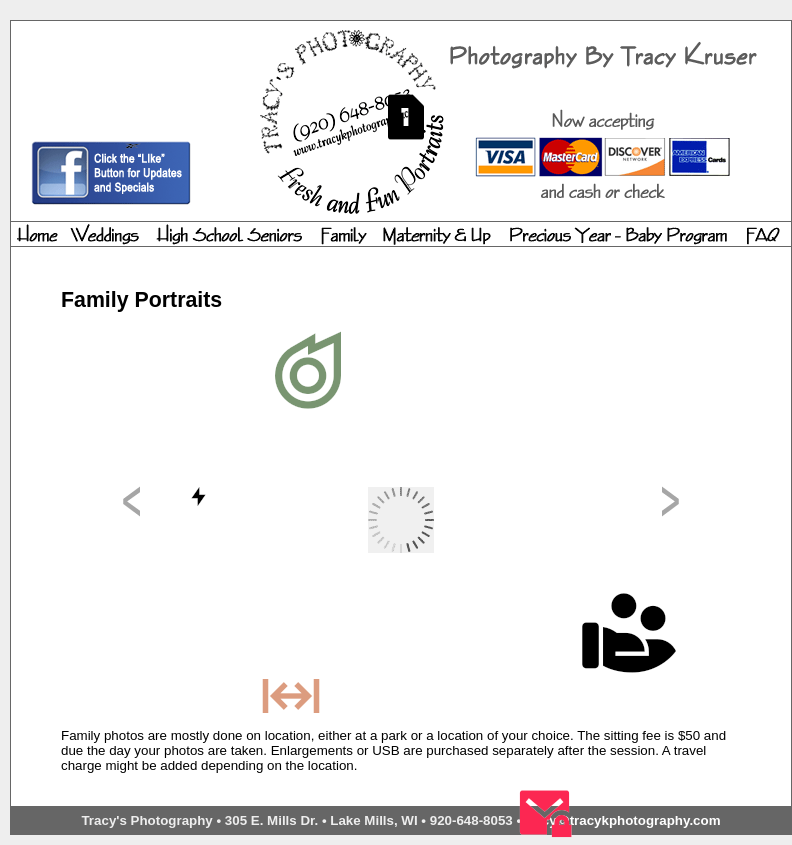 The width and height of the screenshot is (792, 845). Describe the element at coordinates (544, 812) in the screenshot. I see `secure or encrypted email` at that location.